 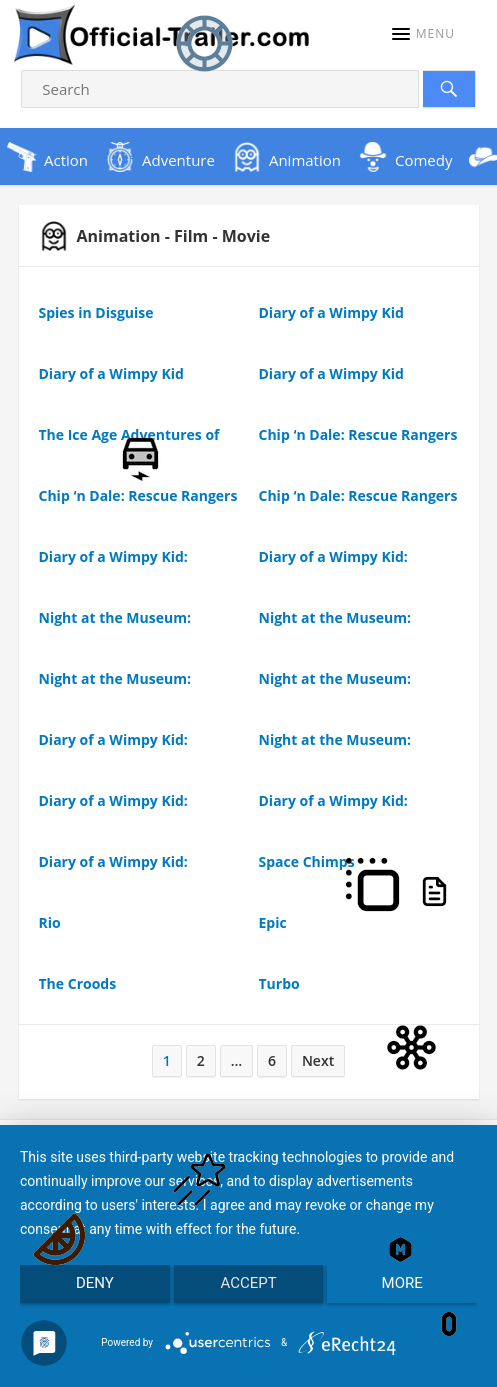 What do you see at coordinates (140, 459) in the screenshot?
I see `find nearby electric vehicle charging stations` at bounding box center [140, 459].